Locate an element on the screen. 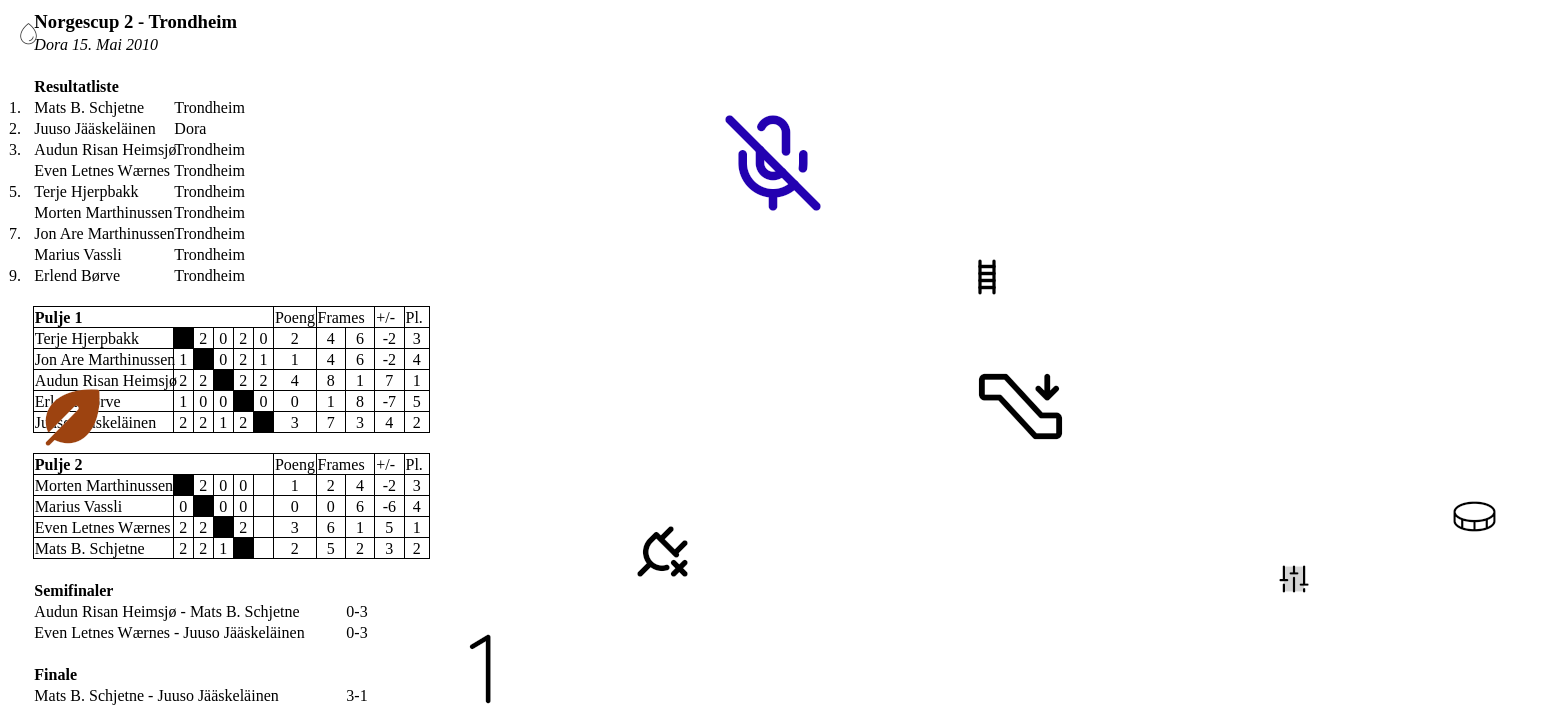  mute your microphone is located at coordinates (773, 163).